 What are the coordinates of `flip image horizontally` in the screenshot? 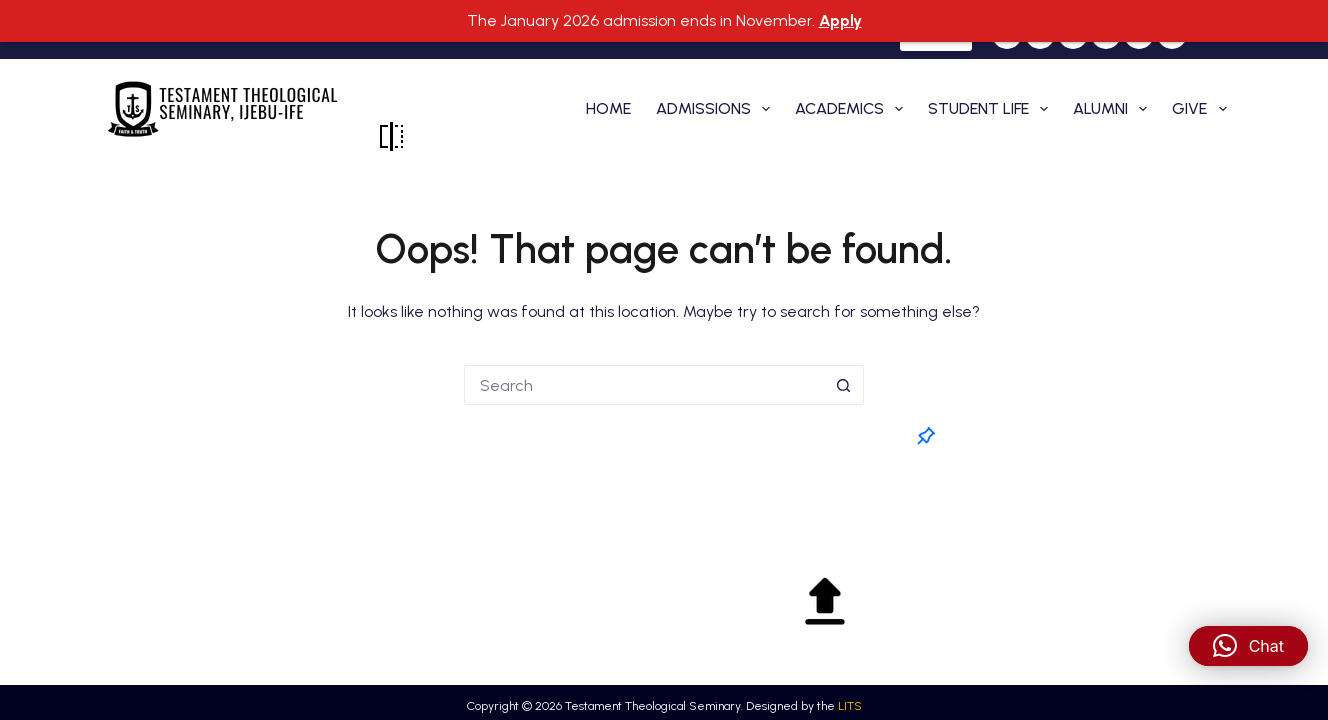 It's located at (391, 136).